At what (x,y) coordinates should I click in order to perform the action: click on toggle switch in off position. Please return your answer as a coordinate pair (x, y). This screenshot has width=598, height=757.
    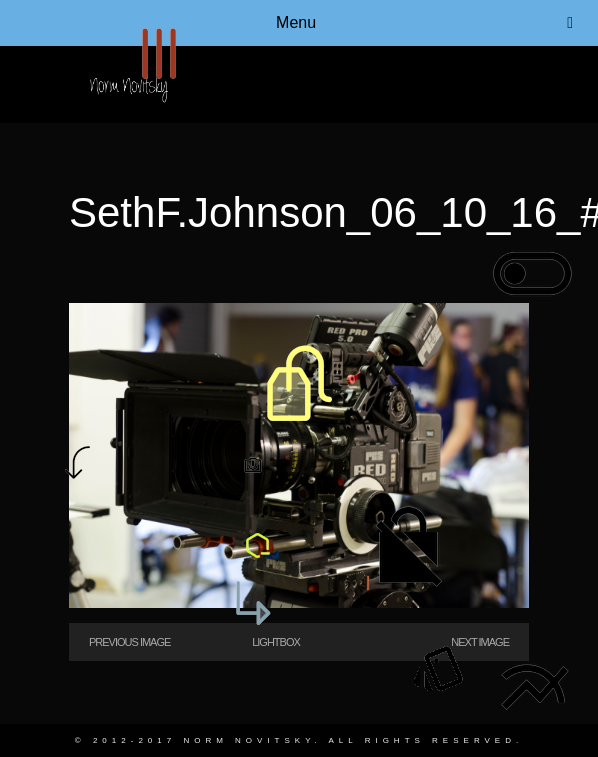
    Looking at the image, I should click on (532, 273).